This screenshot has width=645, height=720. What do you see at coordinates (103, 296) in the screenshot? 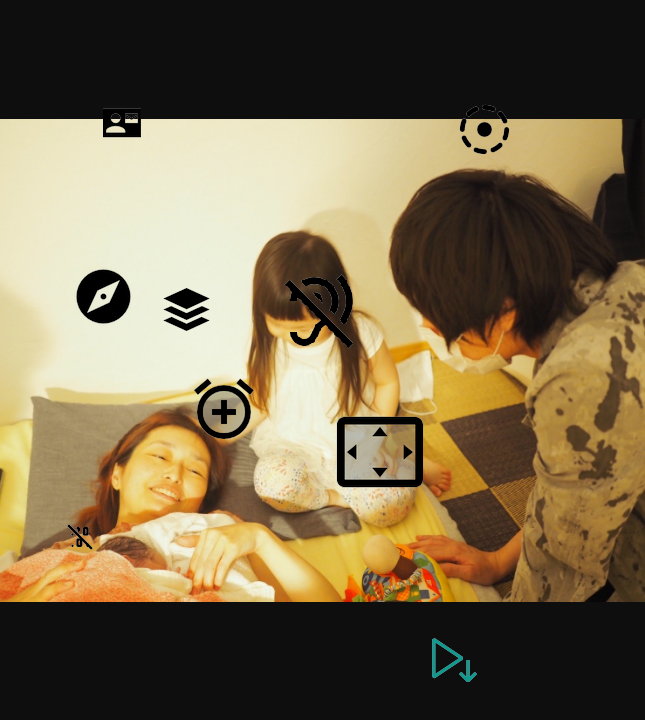
I see `explore nearby places or content` at bounding box center [103, 296].